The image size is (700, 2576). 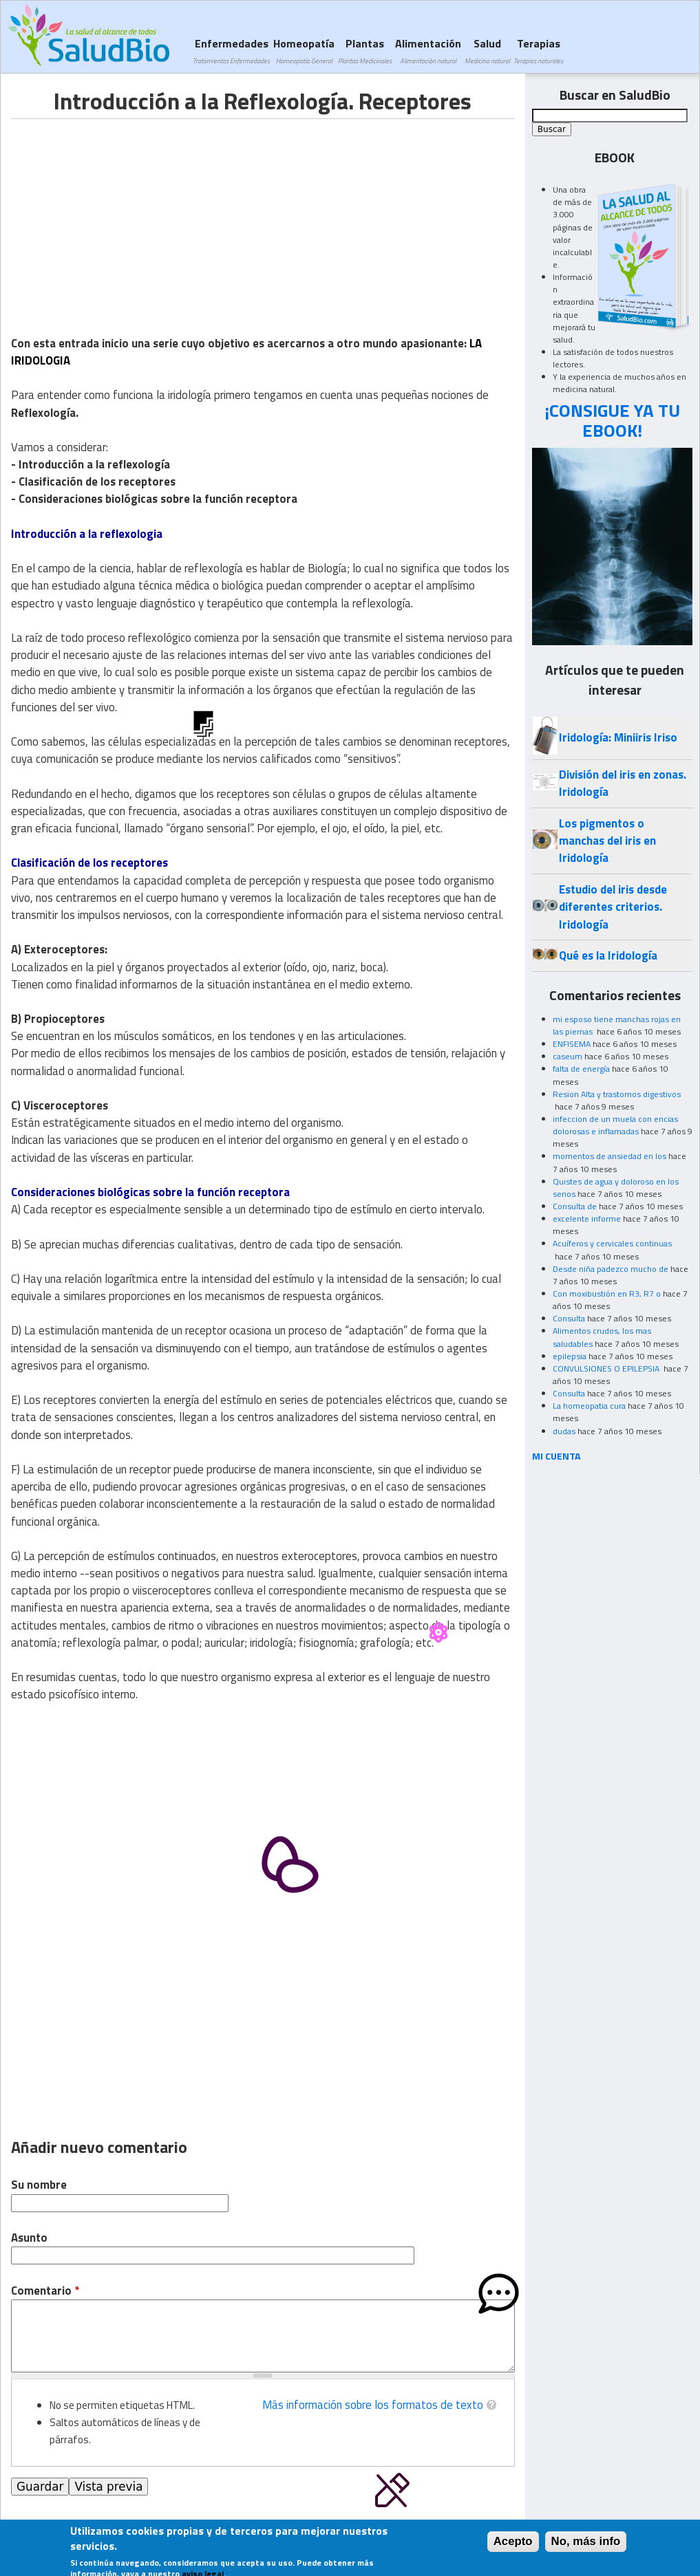 I want to click on access science or chemistry features, so click(x=438, y=1632).